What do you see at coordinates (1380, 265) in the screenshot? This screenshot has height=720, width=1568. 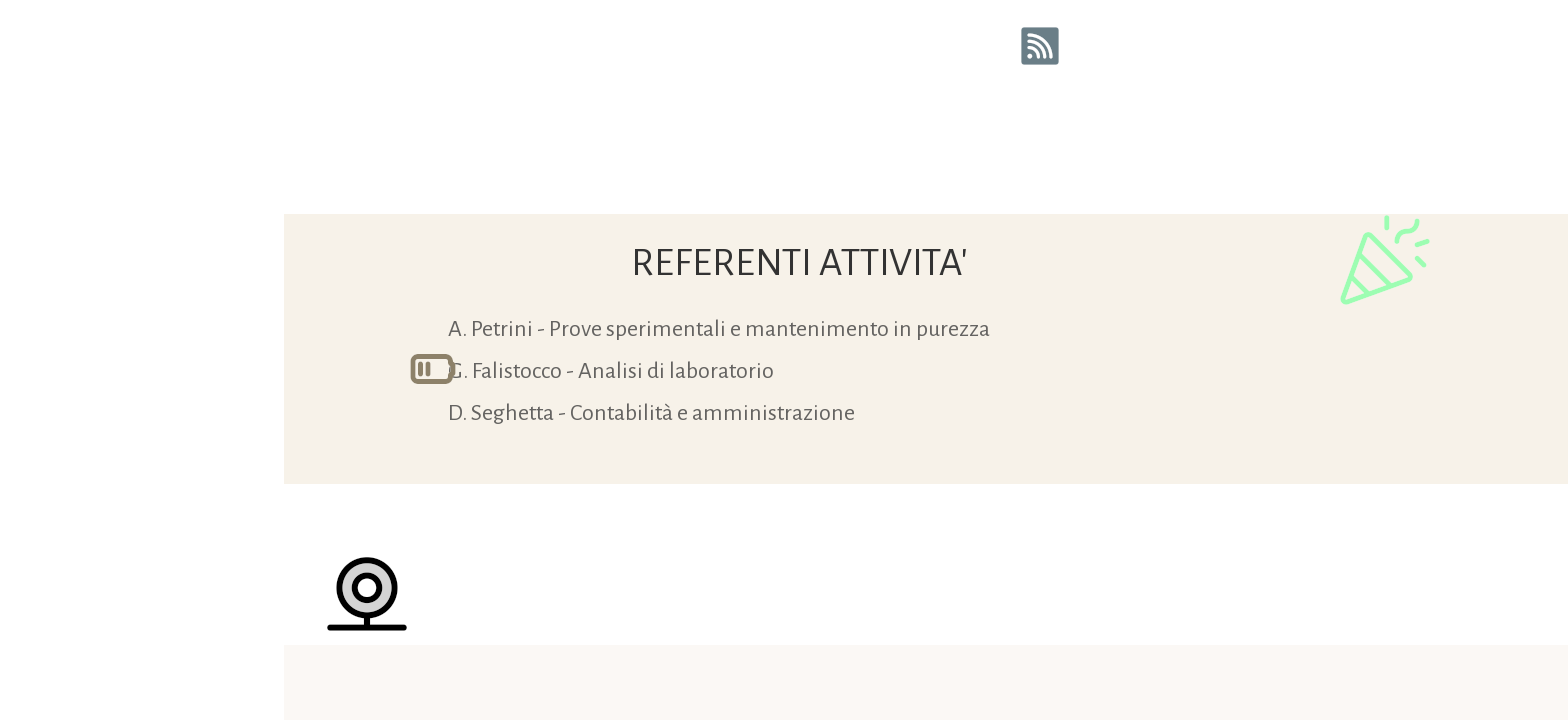 I see `celebrate a completed milestone or achievement` at bounding box center [1380, 265].